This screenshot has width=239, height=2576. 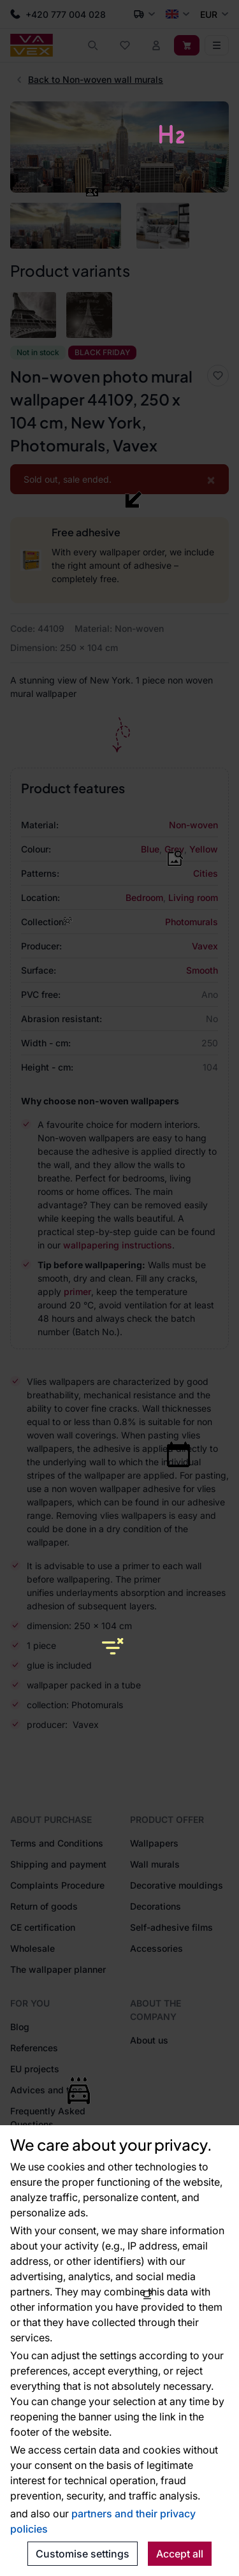 What do you see at coordinates (133, 499) in the screenshot?
I see `transit entry or exit point on a map` at bounding box center [133, 499].